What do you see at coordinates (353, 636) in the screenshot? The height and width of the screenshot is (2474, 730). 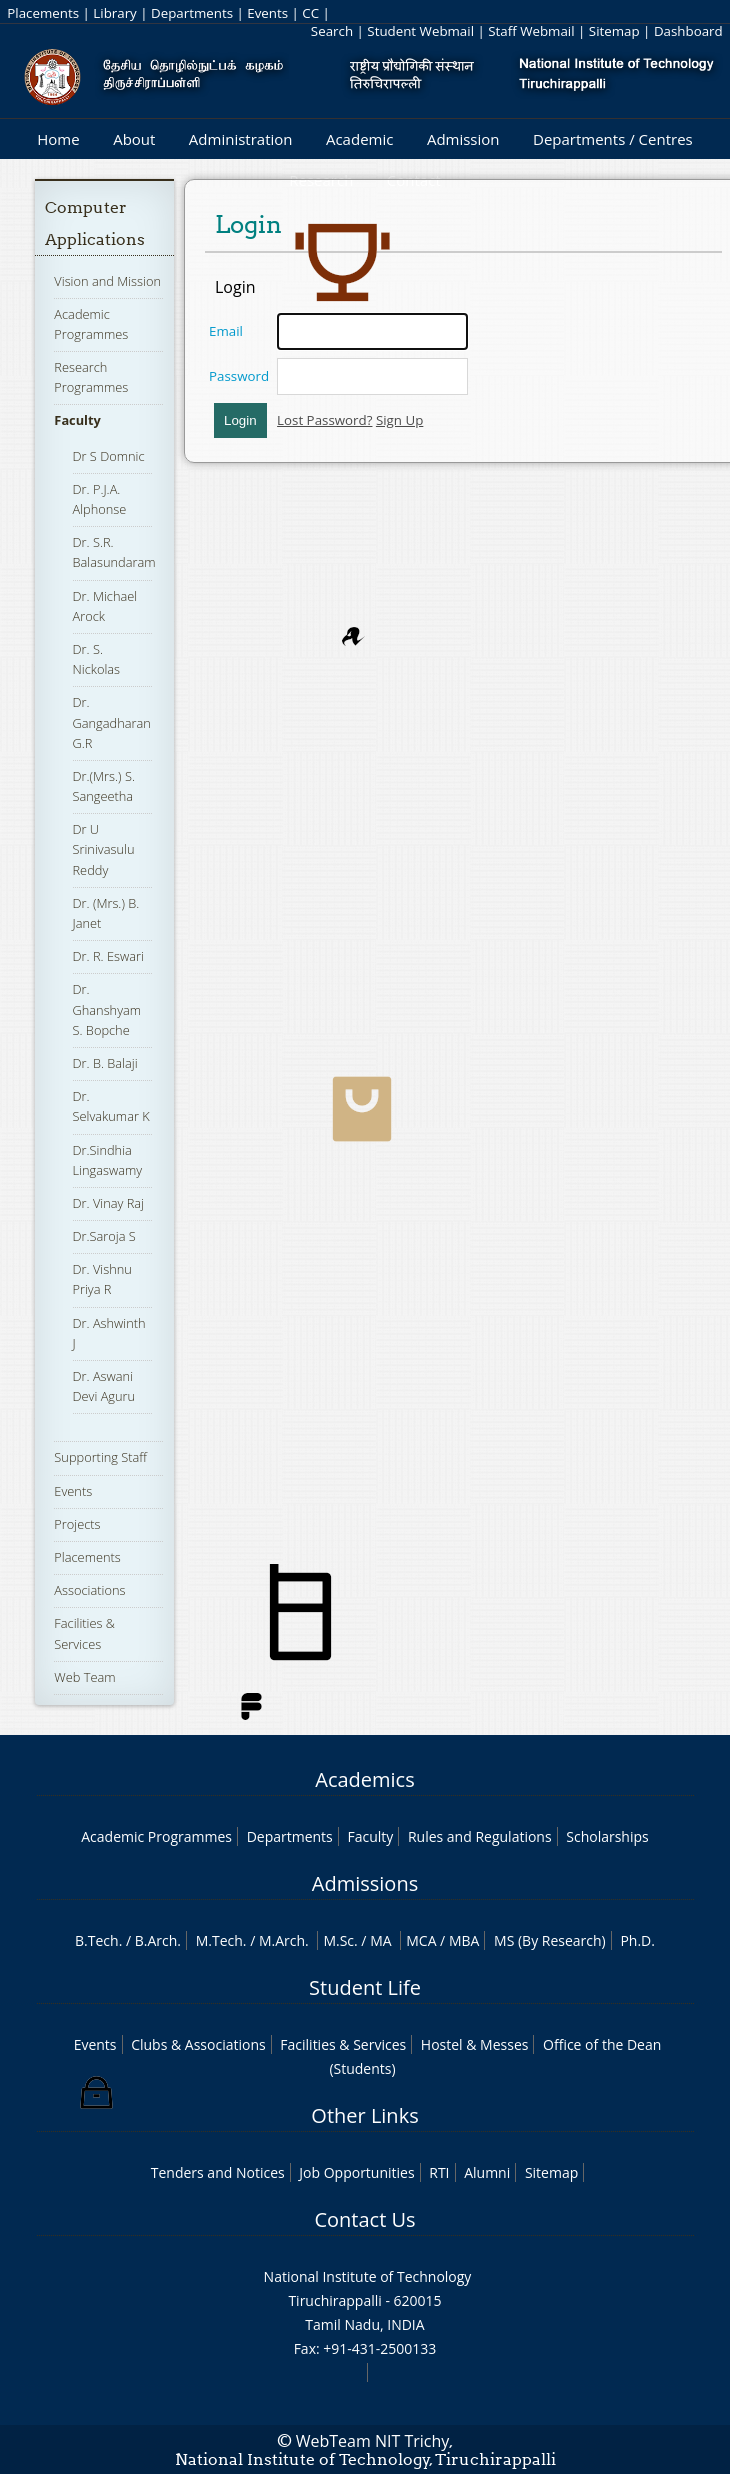 I see `visit The Register technology news website` at bounding box center [353, 636].